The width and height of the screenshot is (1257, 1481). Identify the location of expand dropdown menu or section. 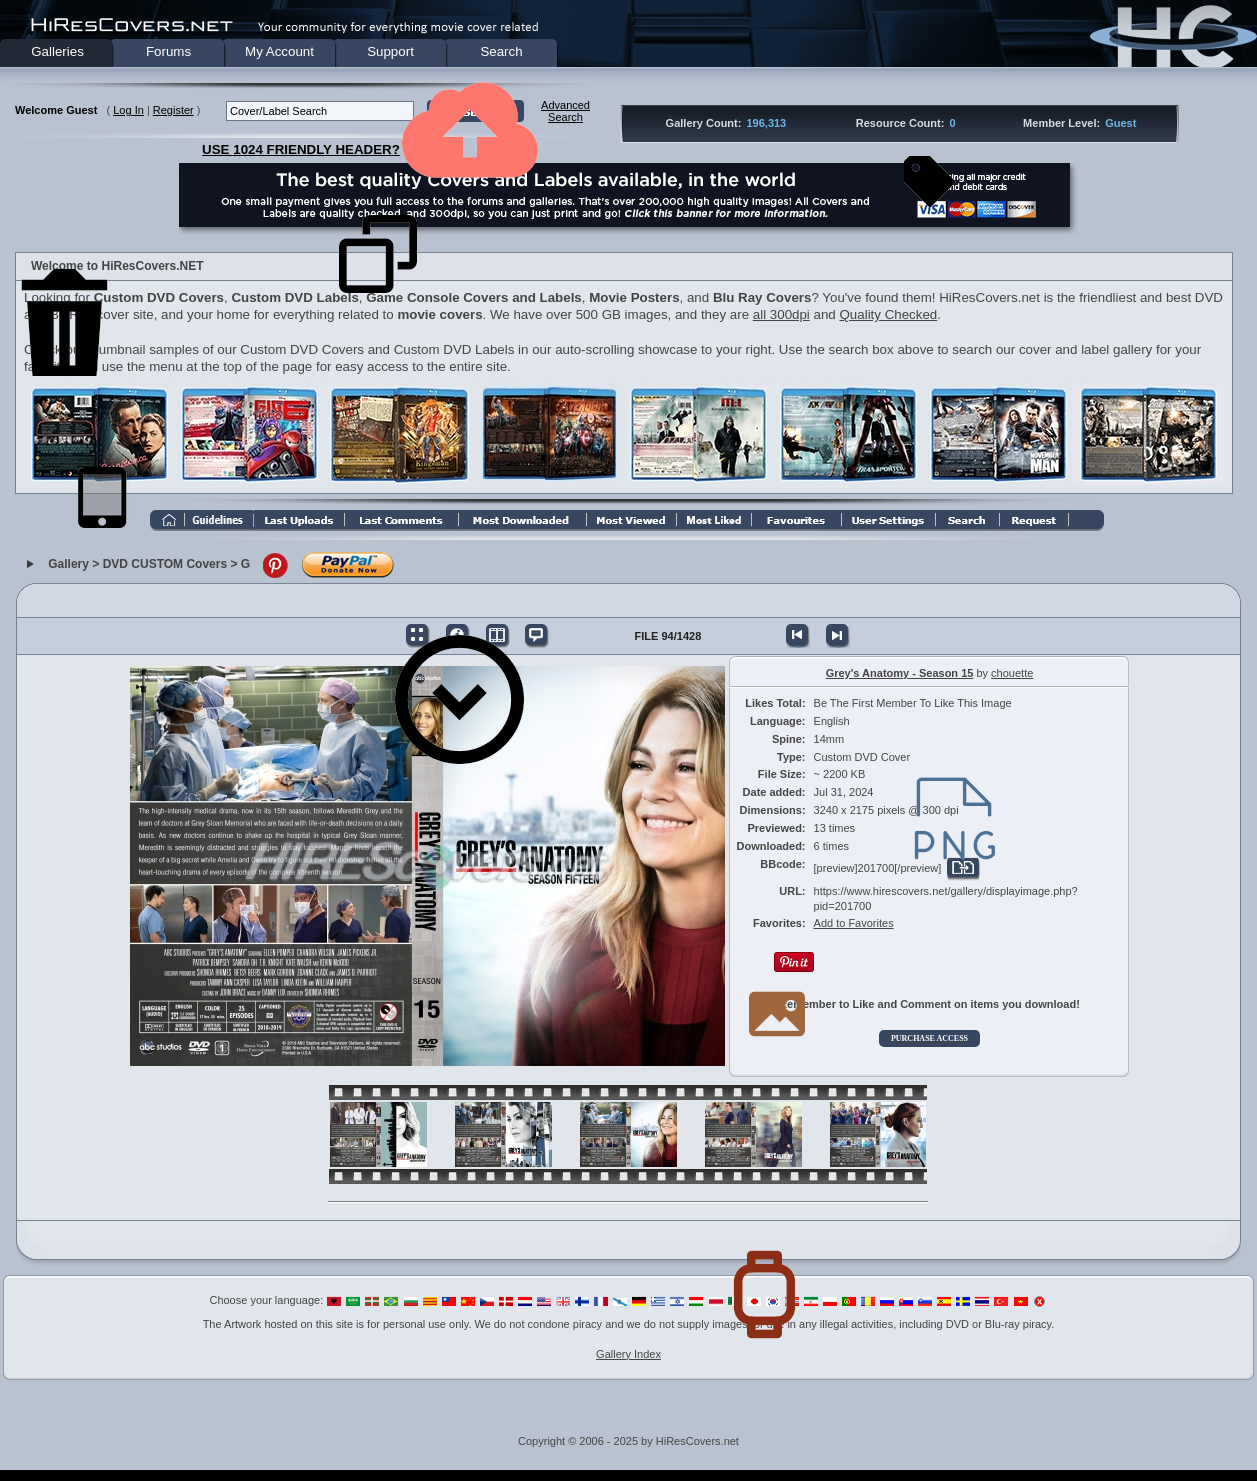
(459, 699).